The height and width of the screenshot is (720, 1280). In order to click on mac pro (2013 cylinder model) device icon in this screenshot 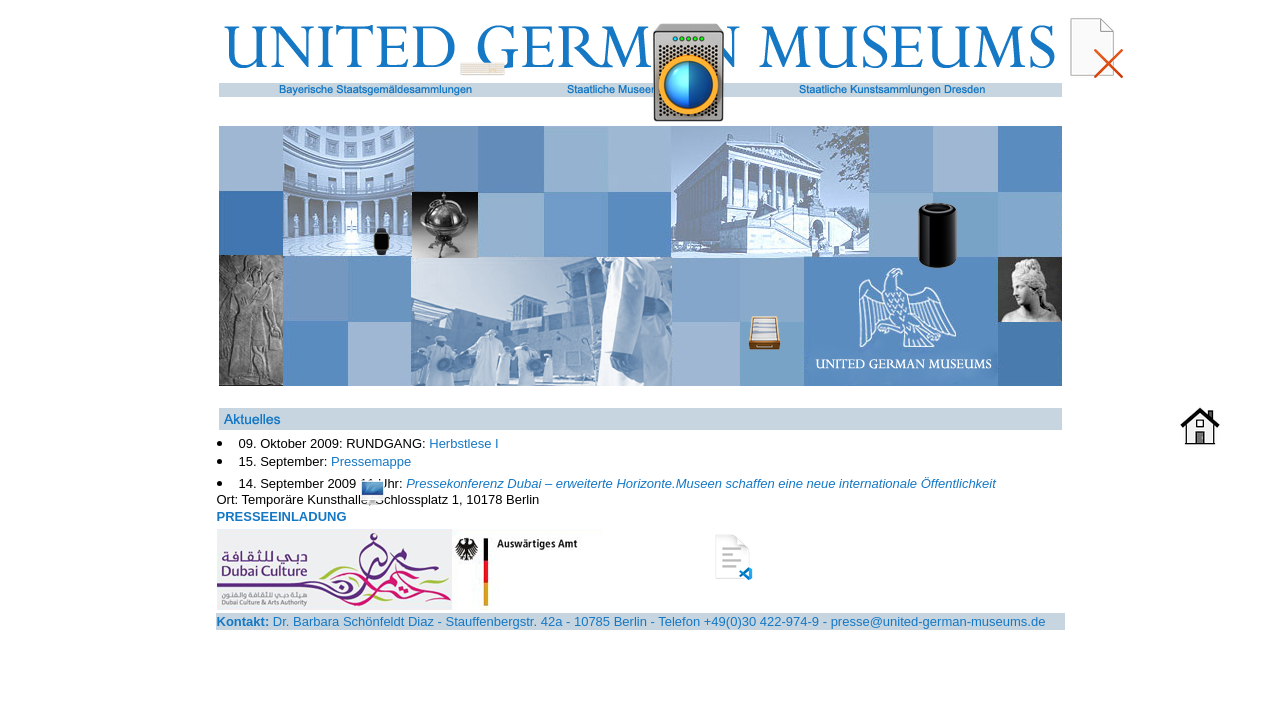, I will do `click(937, 236)`.